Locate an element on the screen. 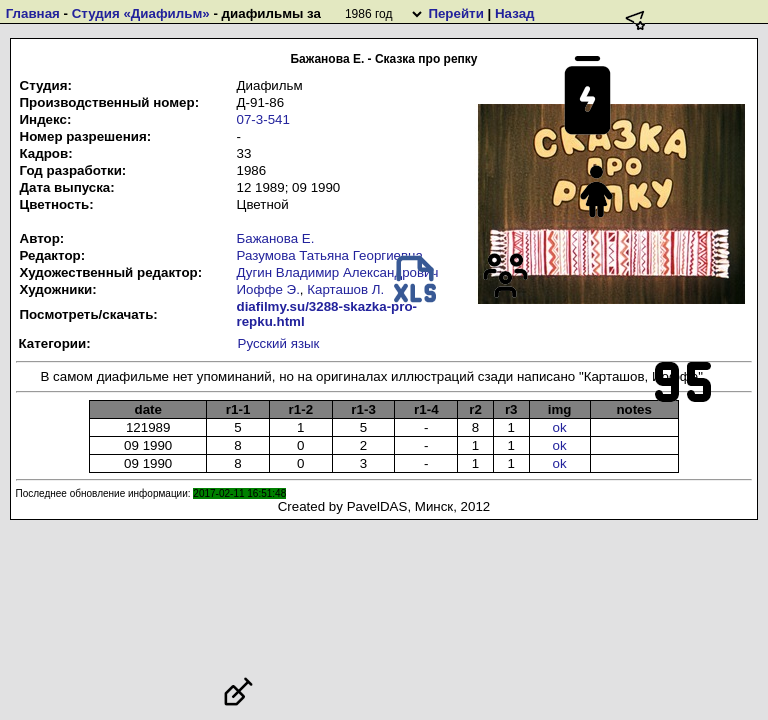 The width and height of the screenshot is (768, 720). indicates child or kid-friendly content is located at coordinates (596, 191).